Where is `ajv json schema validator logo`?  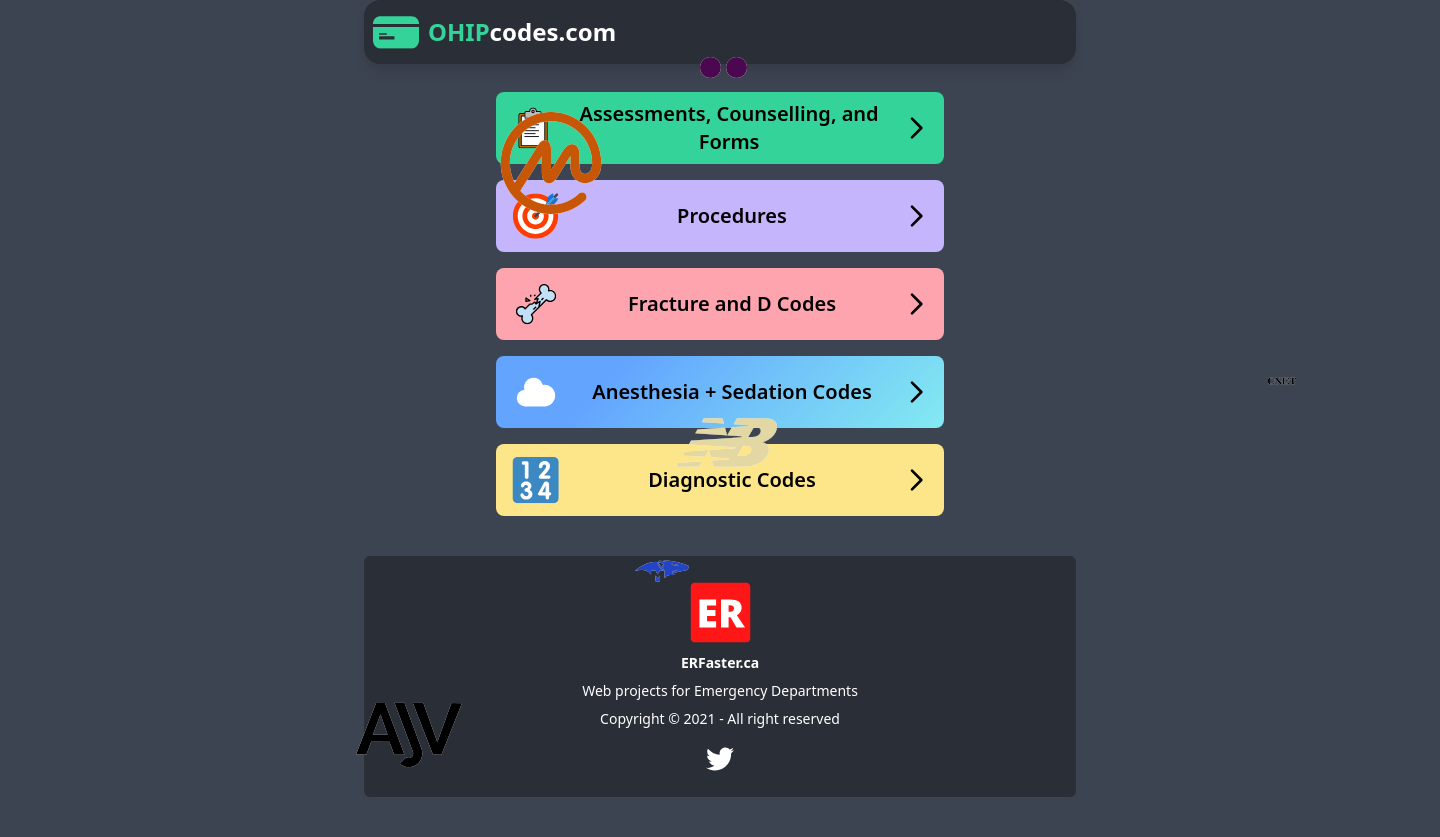 ajv json schema validator logo is located at coordinates (409, 735).